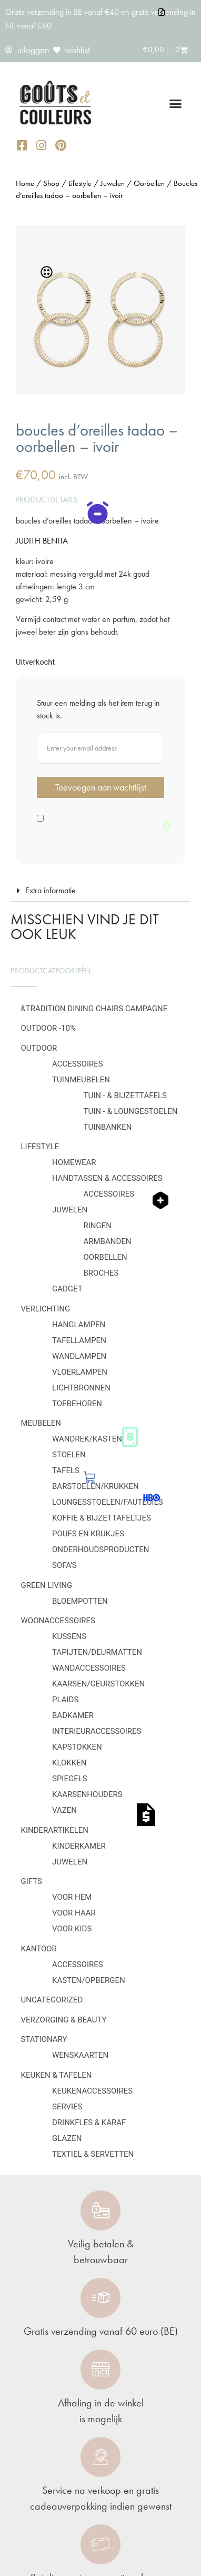 The image size is (201, 2576). Describe the element at coordinates (146, 1814) in the screenshot. I see `request a price quote or estimate` at that location.